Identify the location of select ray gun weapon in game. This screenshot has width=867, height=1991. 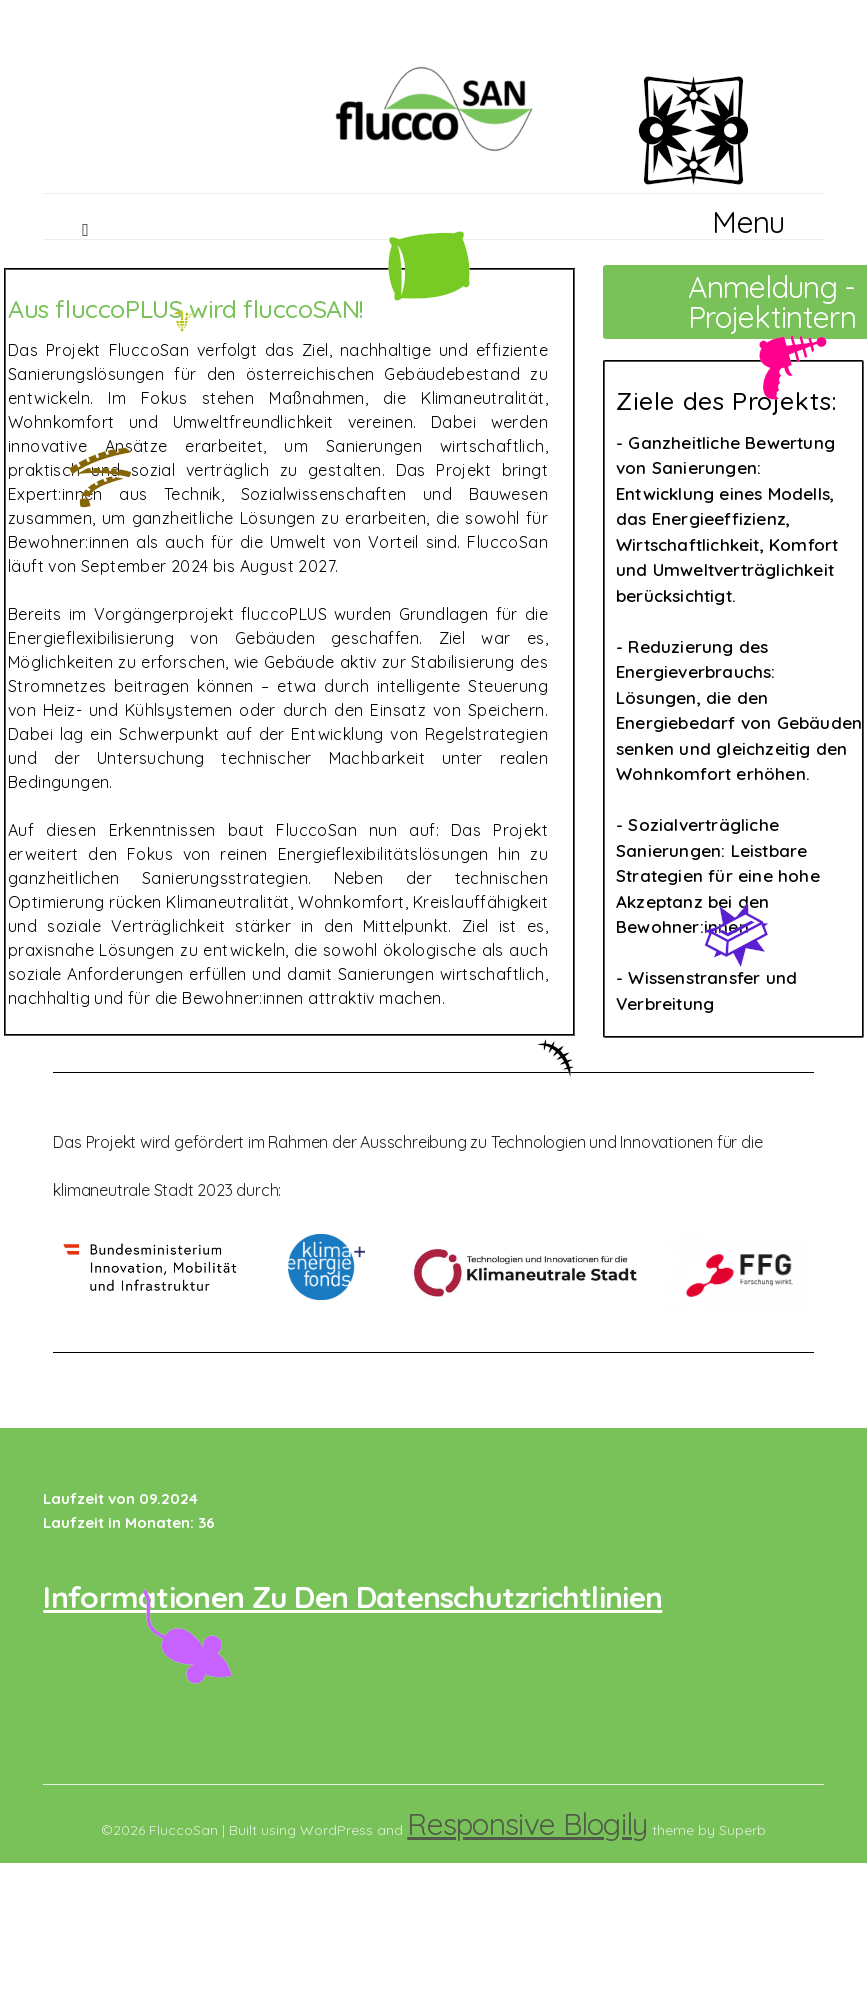
(792, 365).